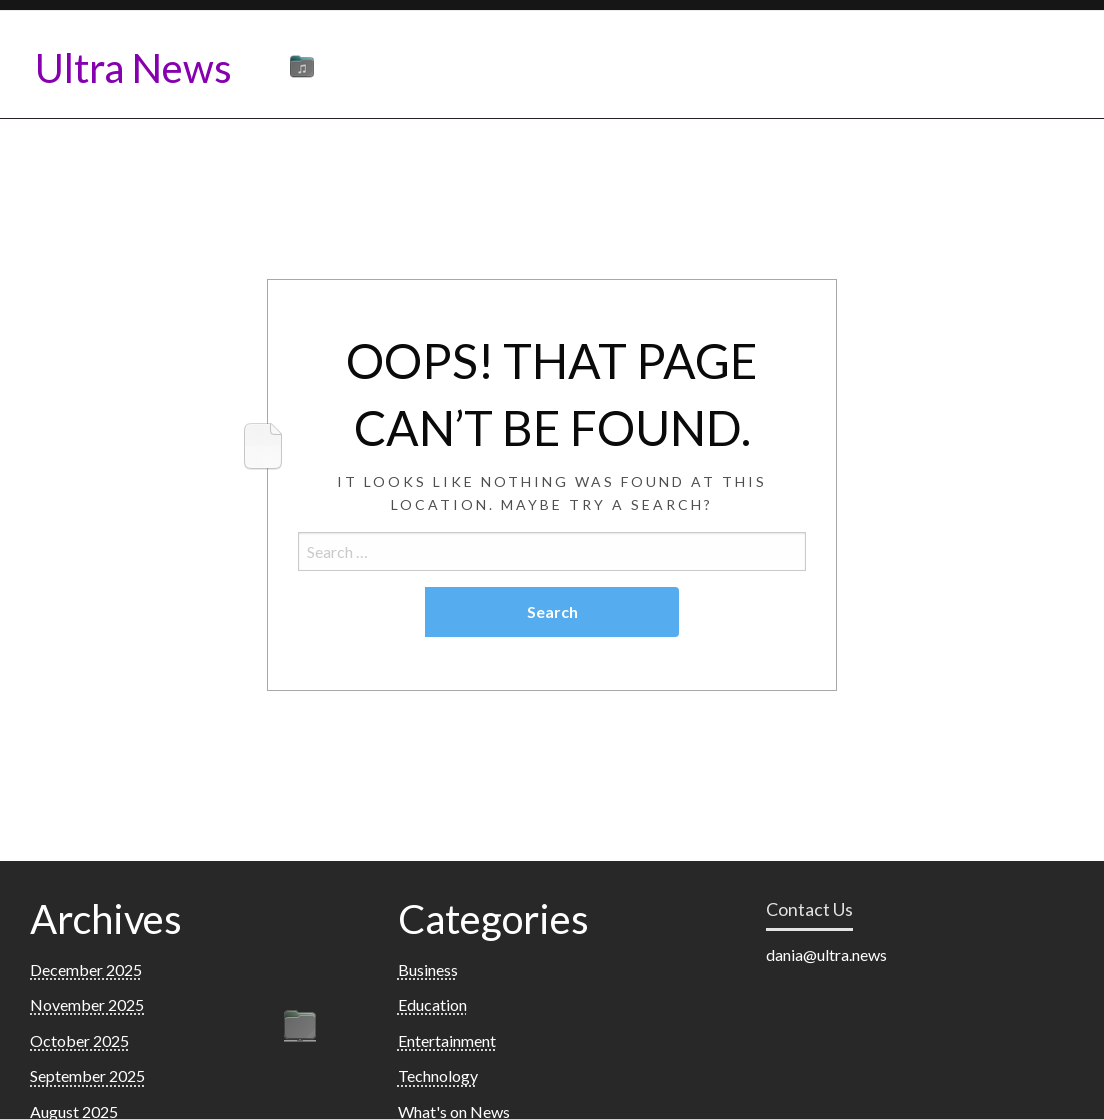 The width and height of the screenshot is (1104, 1119). Describe the element at coordinates (300, 1026) in the screenshot. I see `access files stored on a remote server` at that location.